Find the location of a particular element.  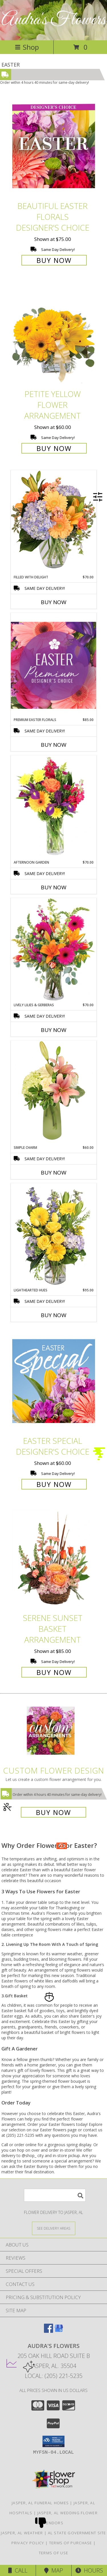

access boat or marine transportation options is located at coordinates (49, 1997).